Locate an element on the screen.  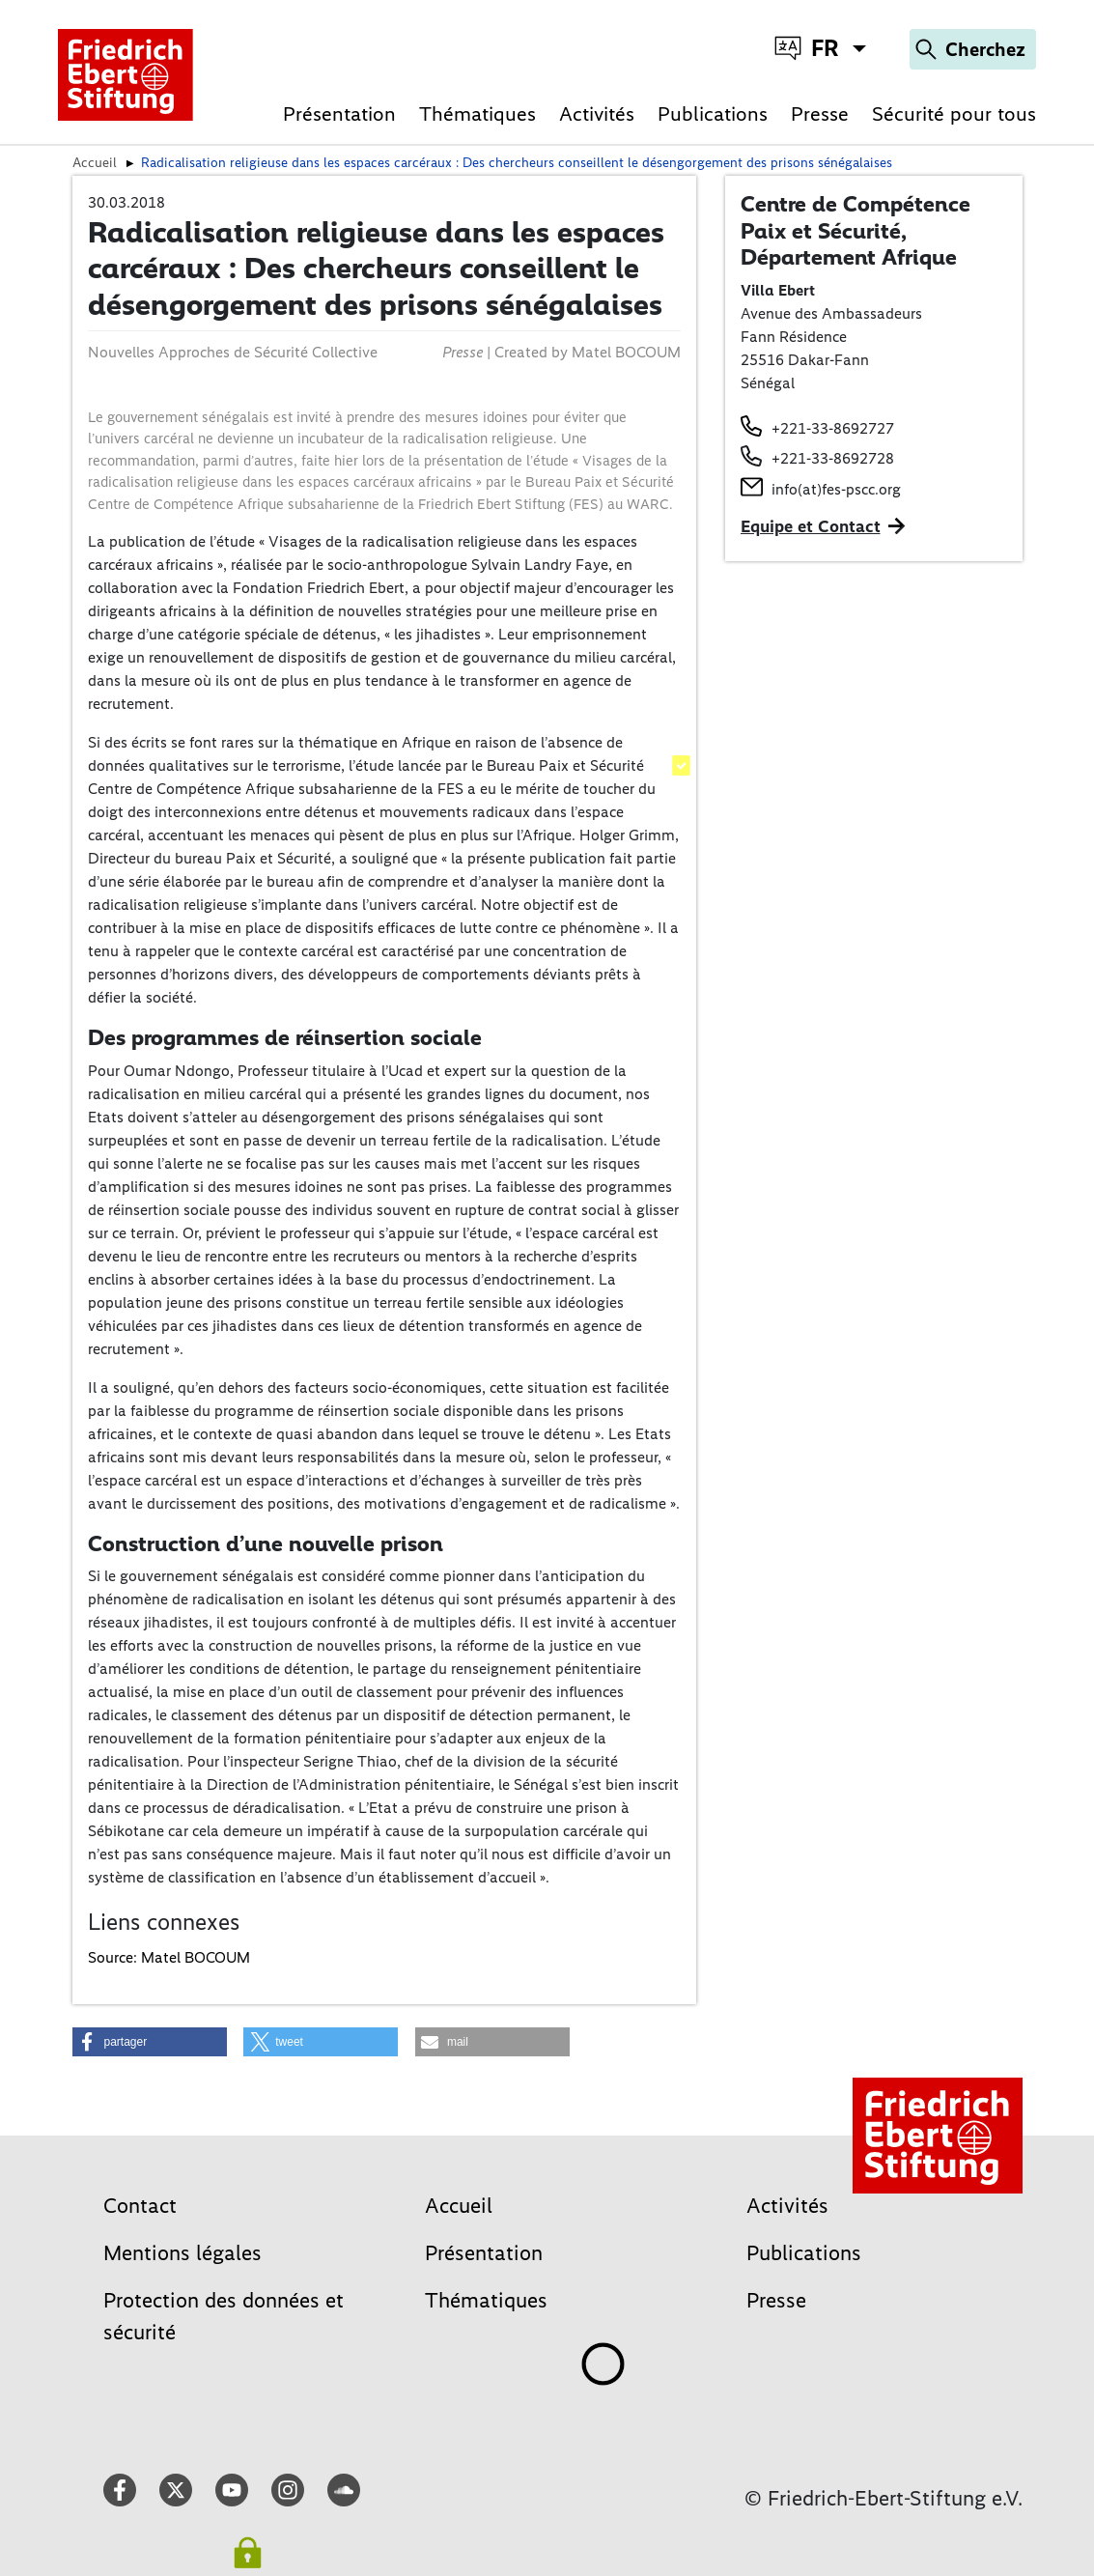
unselected checkbox or radio button option is located at coordinates (603, 2364).